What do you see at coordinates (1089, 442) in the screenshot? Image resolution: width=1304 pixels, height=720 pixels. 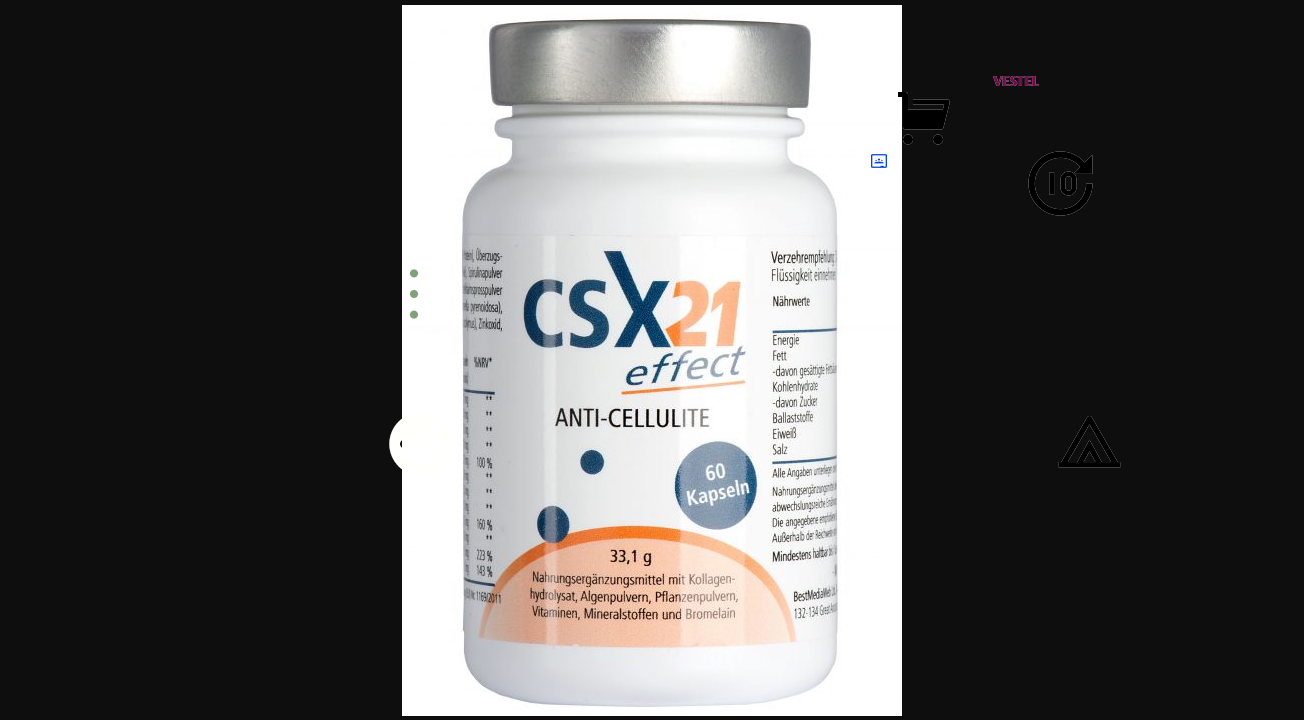 I see `view camping or outdoor locations` at bounding box center [1089, 442].